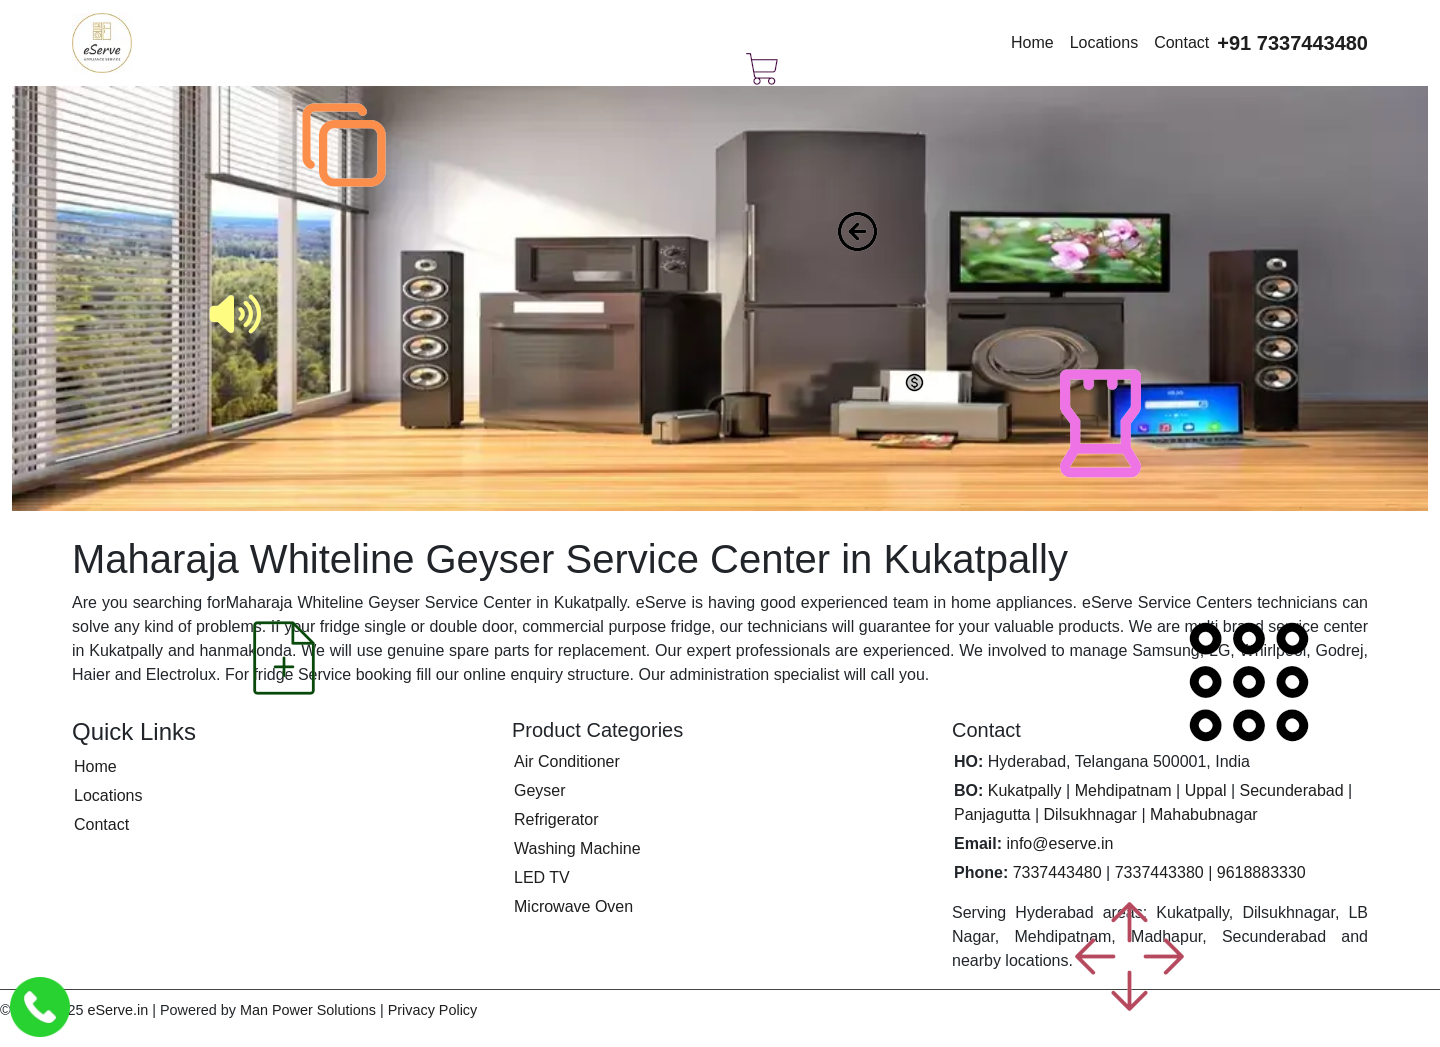 This screenshot has width=1440, height=1047. I want to click on create a new file, so click(284, 658).